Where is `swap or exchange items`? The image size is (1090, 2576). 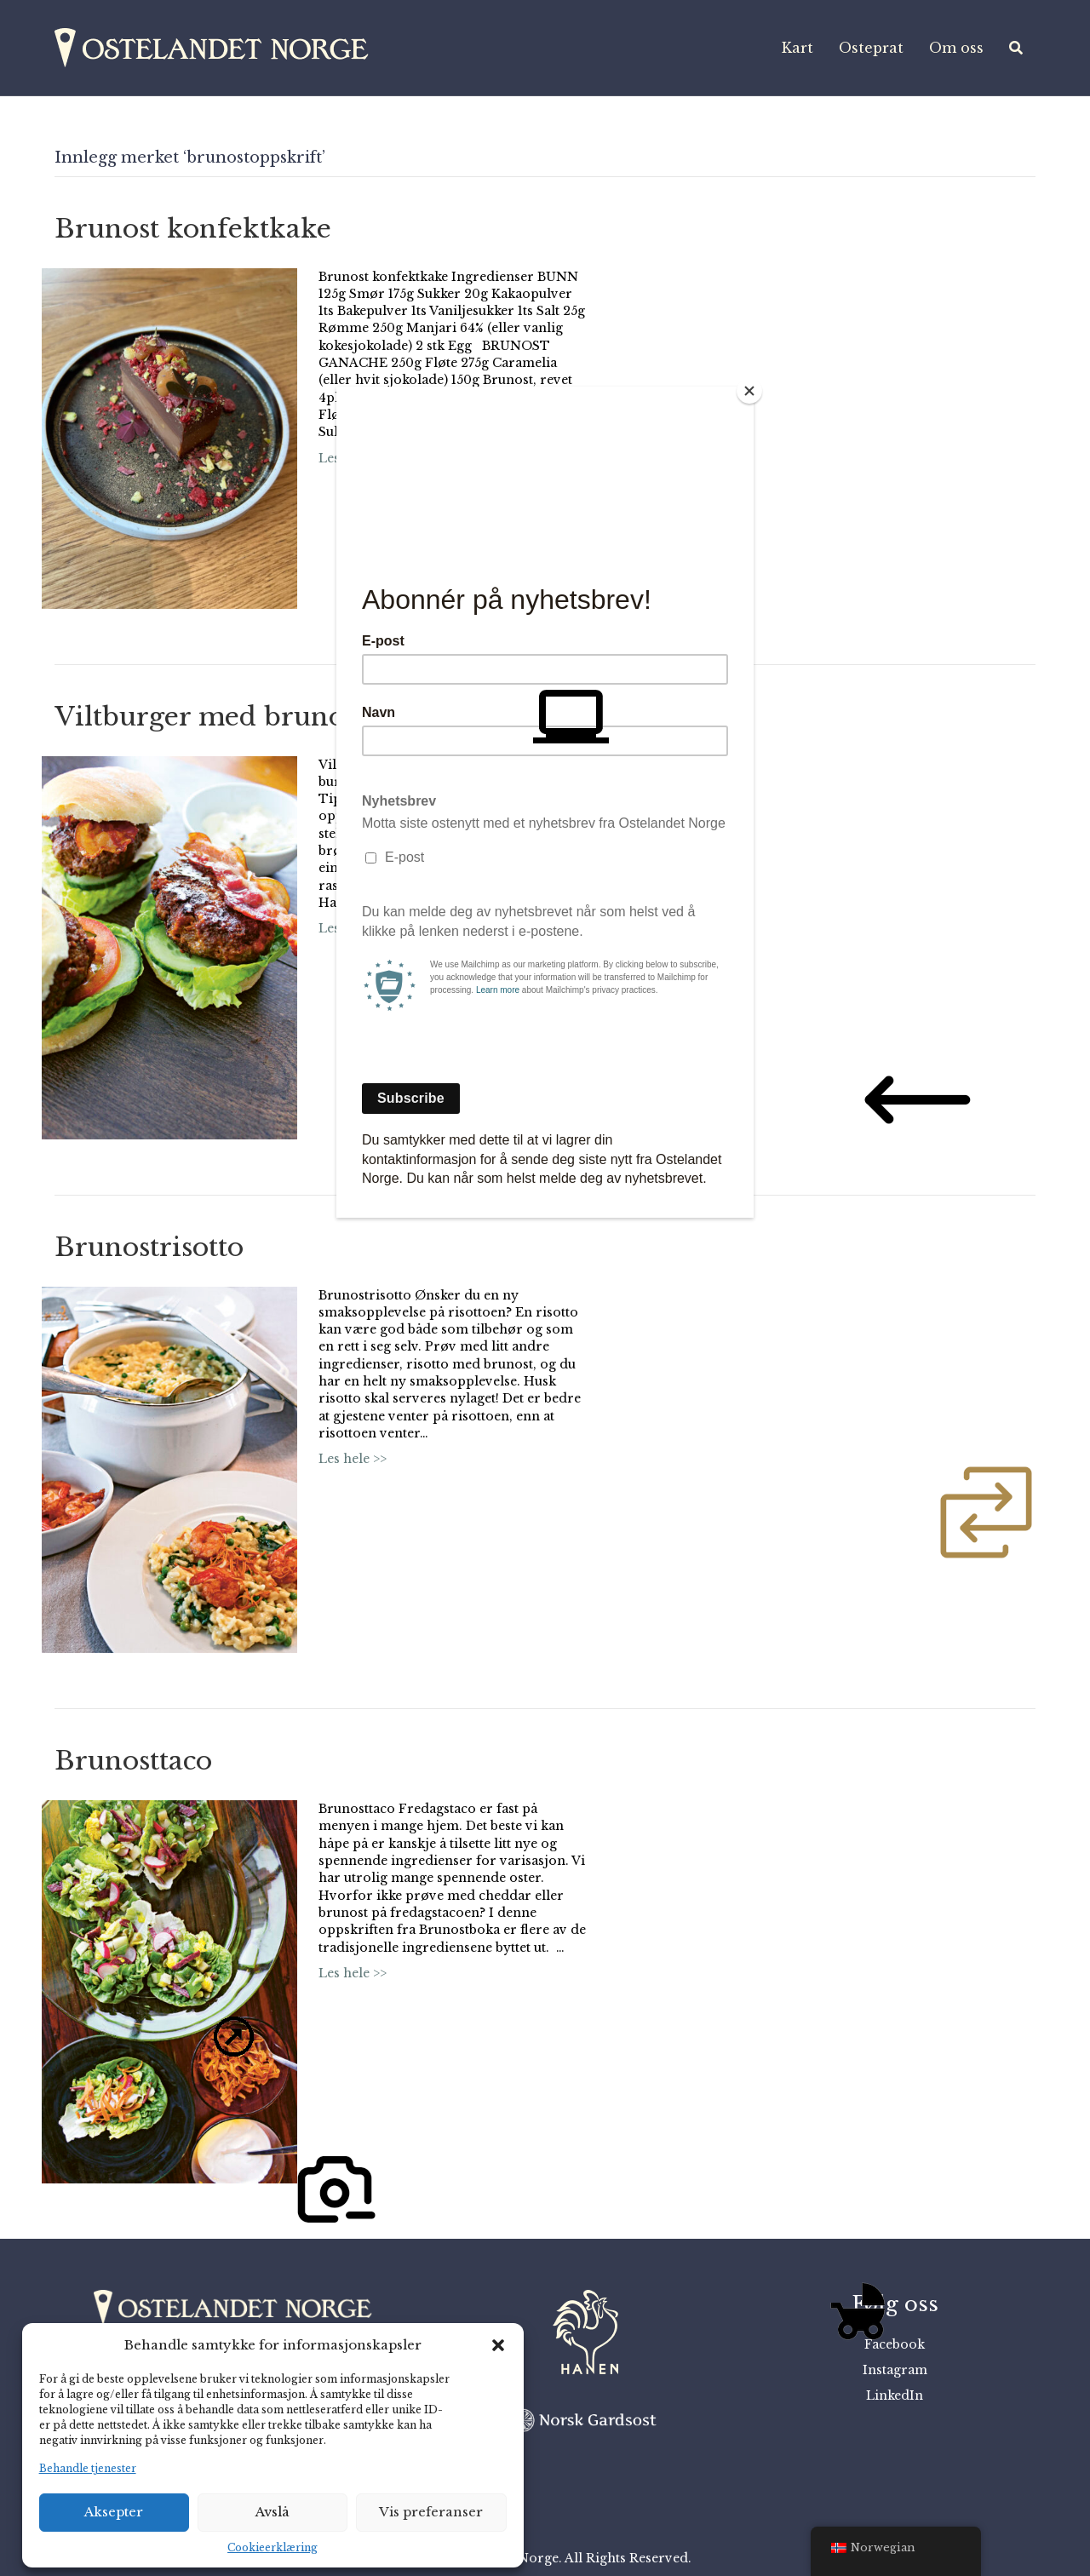 swap or exchange items is located at coordinates (986, 1512).